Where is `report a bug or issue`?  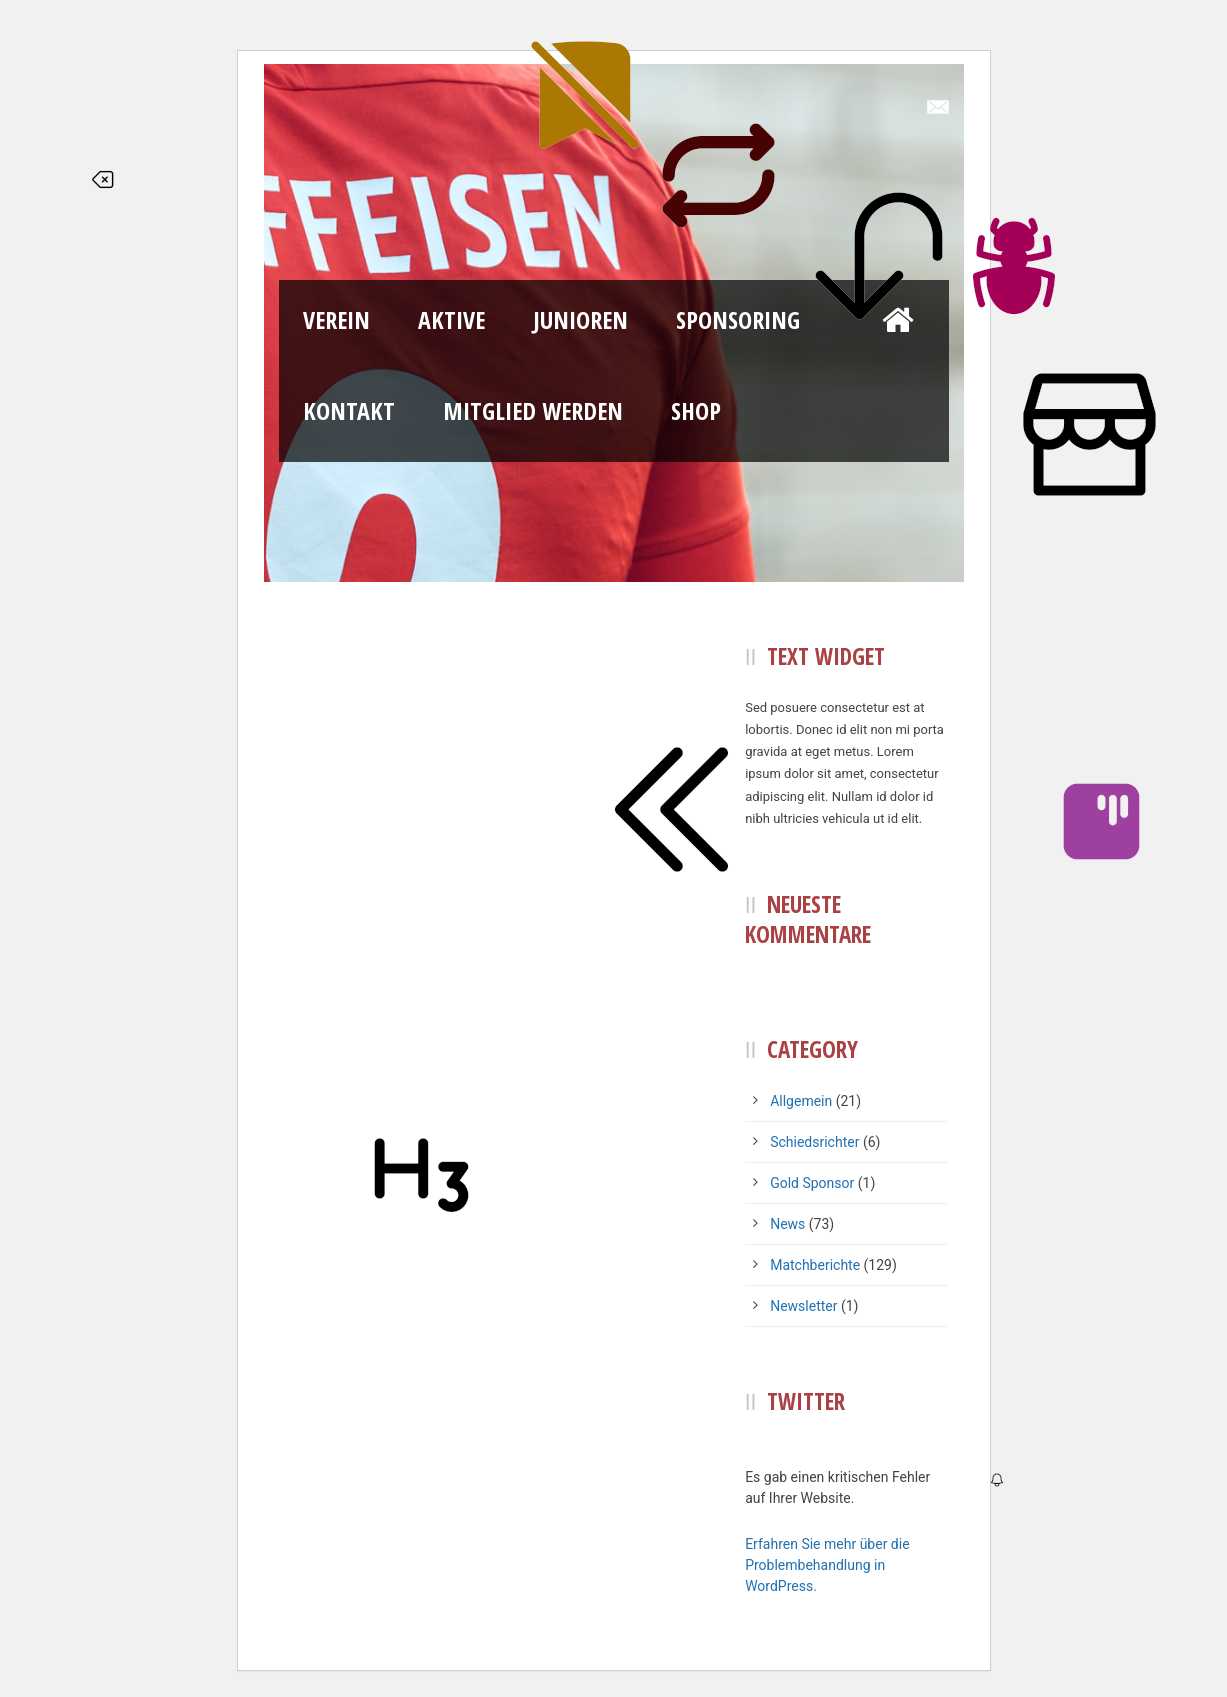
report a bug or issue is located at coordinates (1014, 266).